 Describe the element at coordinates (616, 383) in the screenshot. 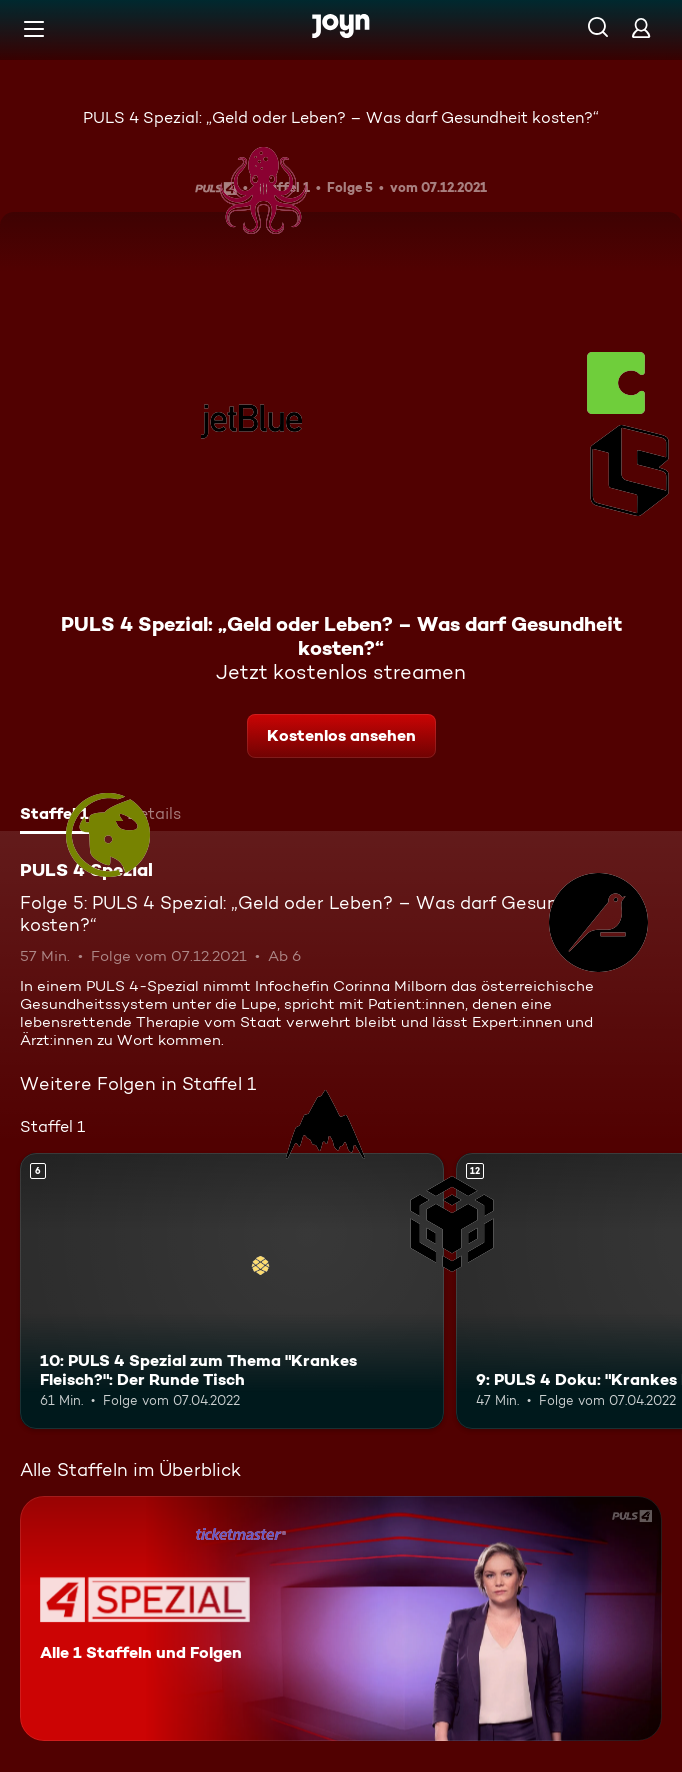

I see `open coda document` at that location.